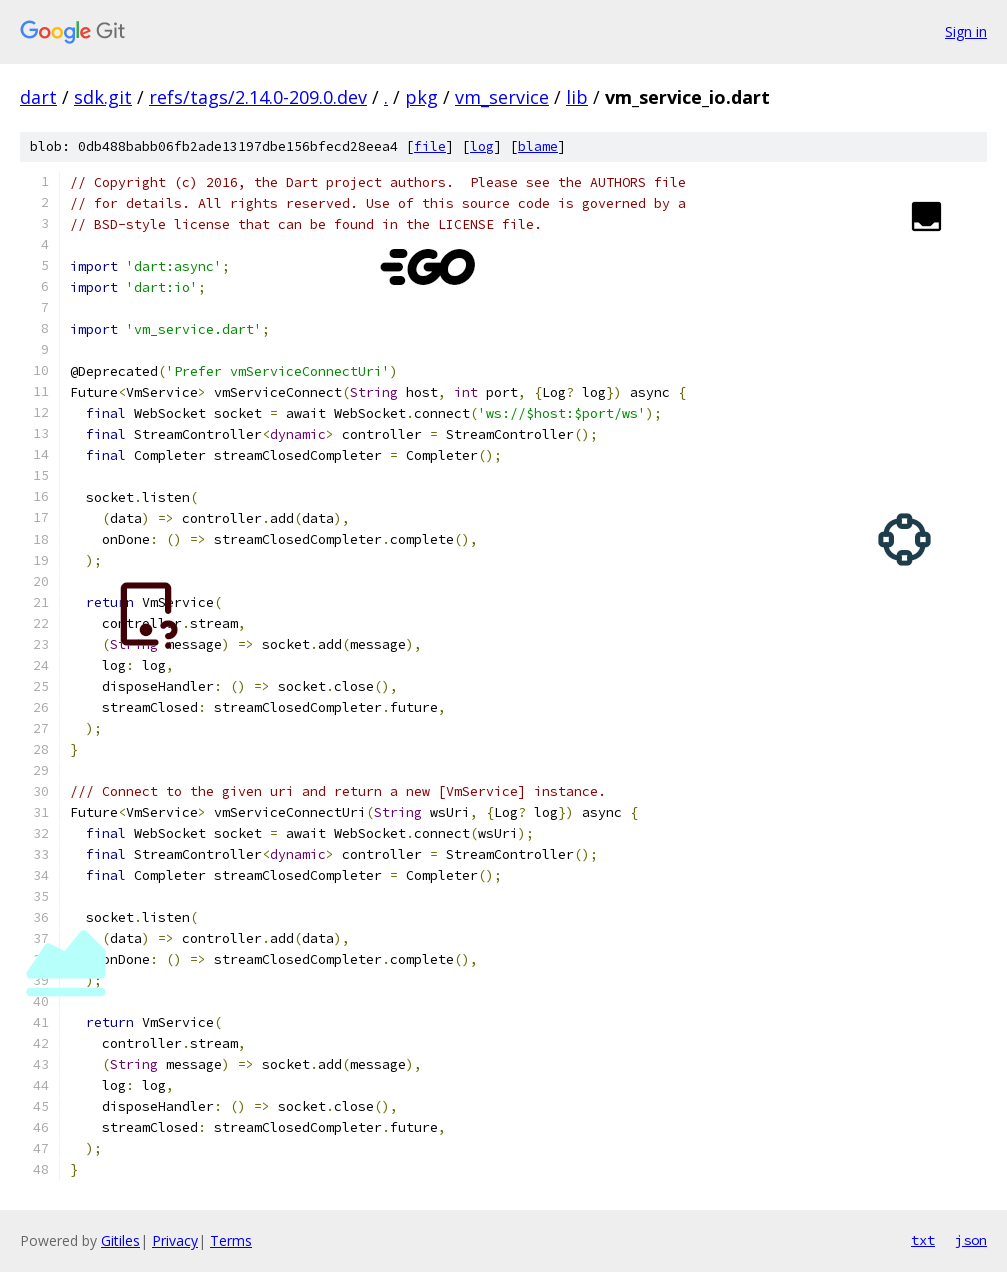 This screenshot has width=1007, height=1272. I want to click on access your inbox or messages, so click(926, 216).